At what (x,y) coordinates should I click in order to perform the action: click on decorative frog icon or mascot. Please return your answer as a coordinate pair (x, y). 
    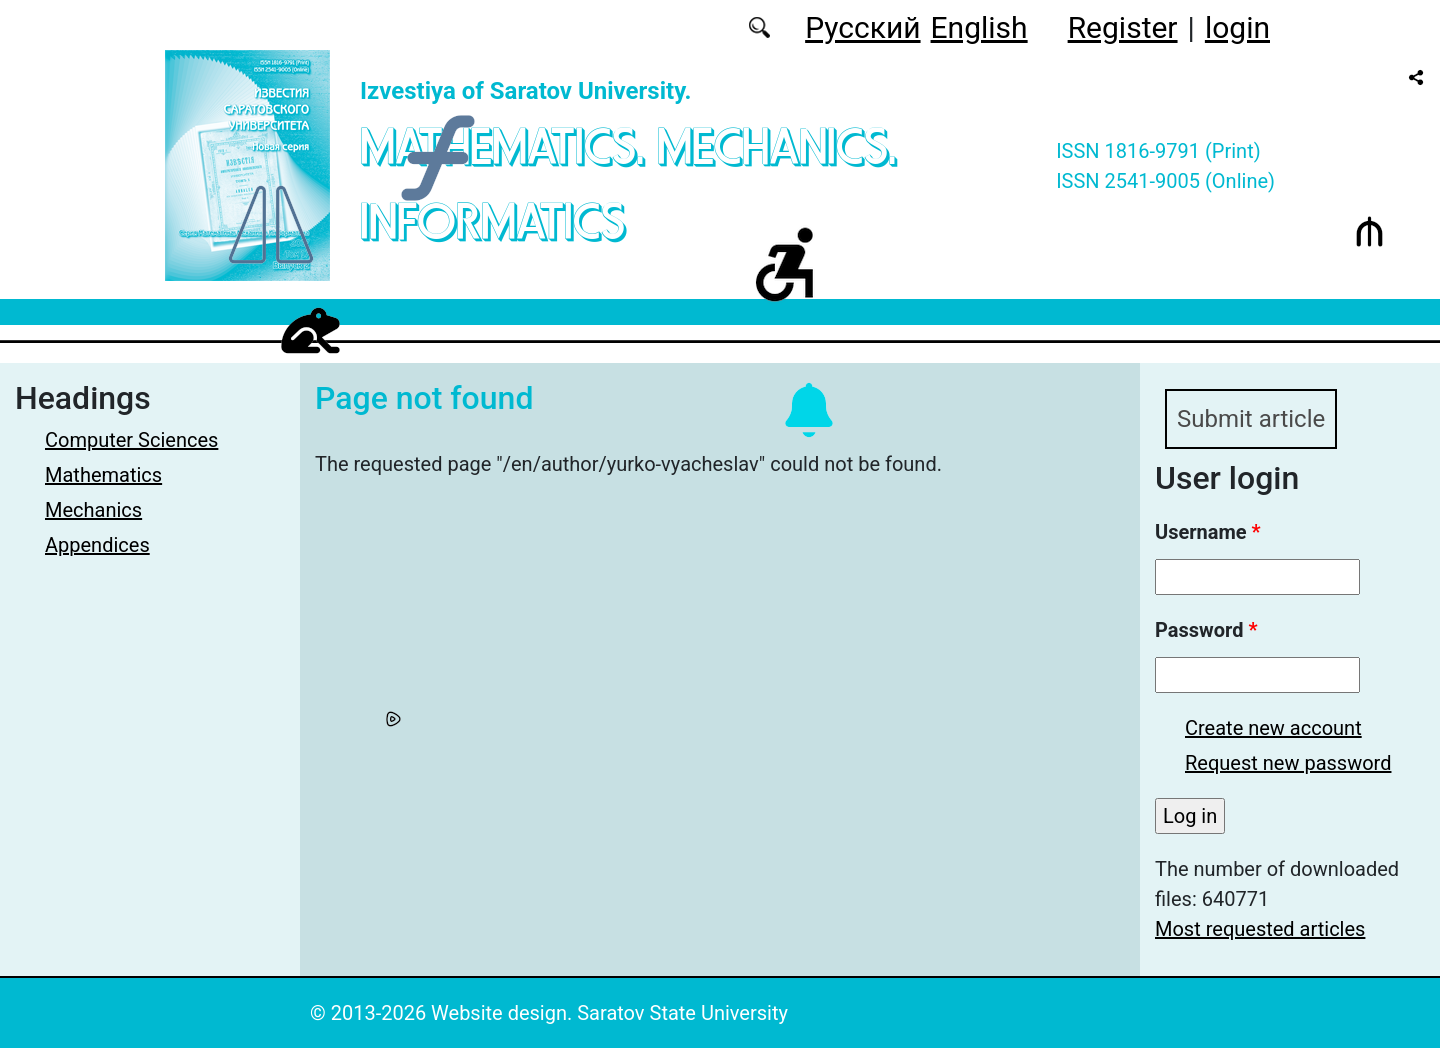
    Looking at the image, I should click on (310, 330).